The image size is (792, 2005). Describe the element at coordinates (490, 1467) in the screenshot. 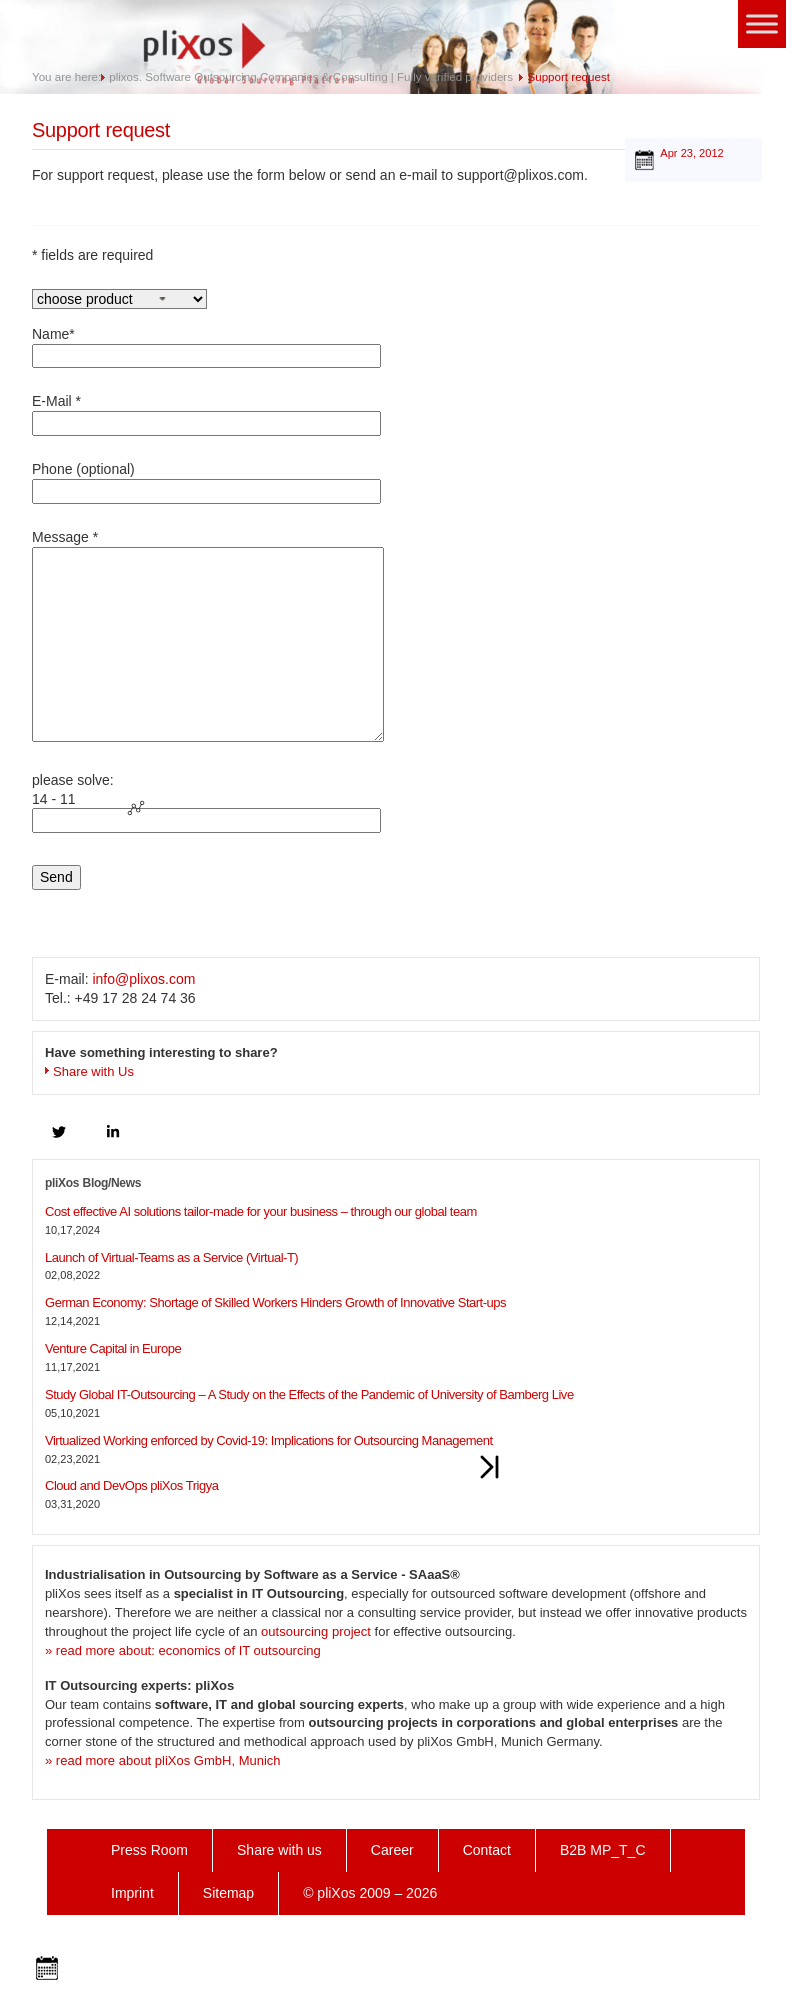

I see `skip to the end of content` at that location.